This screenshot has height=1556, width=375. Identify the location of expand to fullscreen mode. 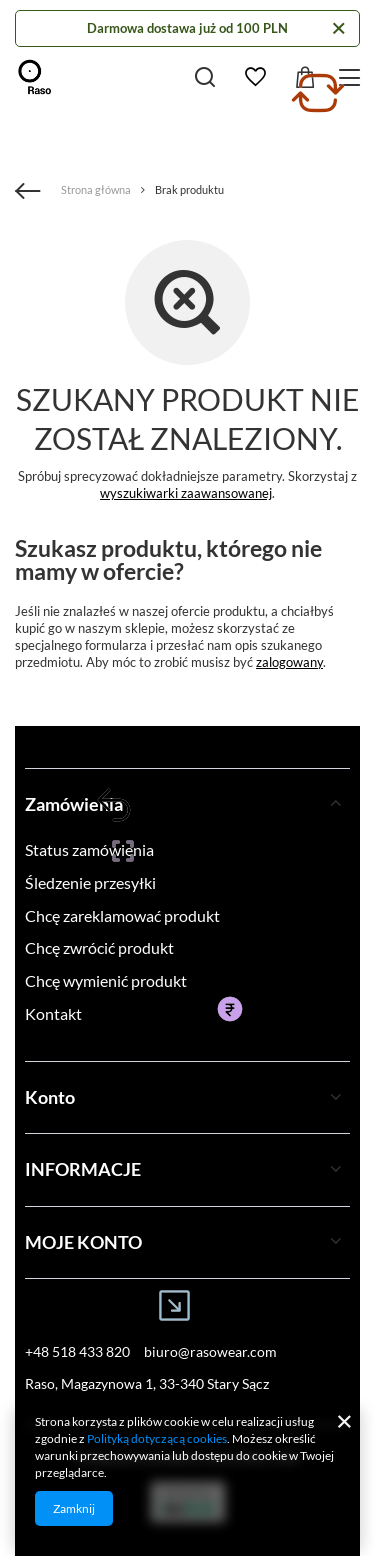
(123, 851).